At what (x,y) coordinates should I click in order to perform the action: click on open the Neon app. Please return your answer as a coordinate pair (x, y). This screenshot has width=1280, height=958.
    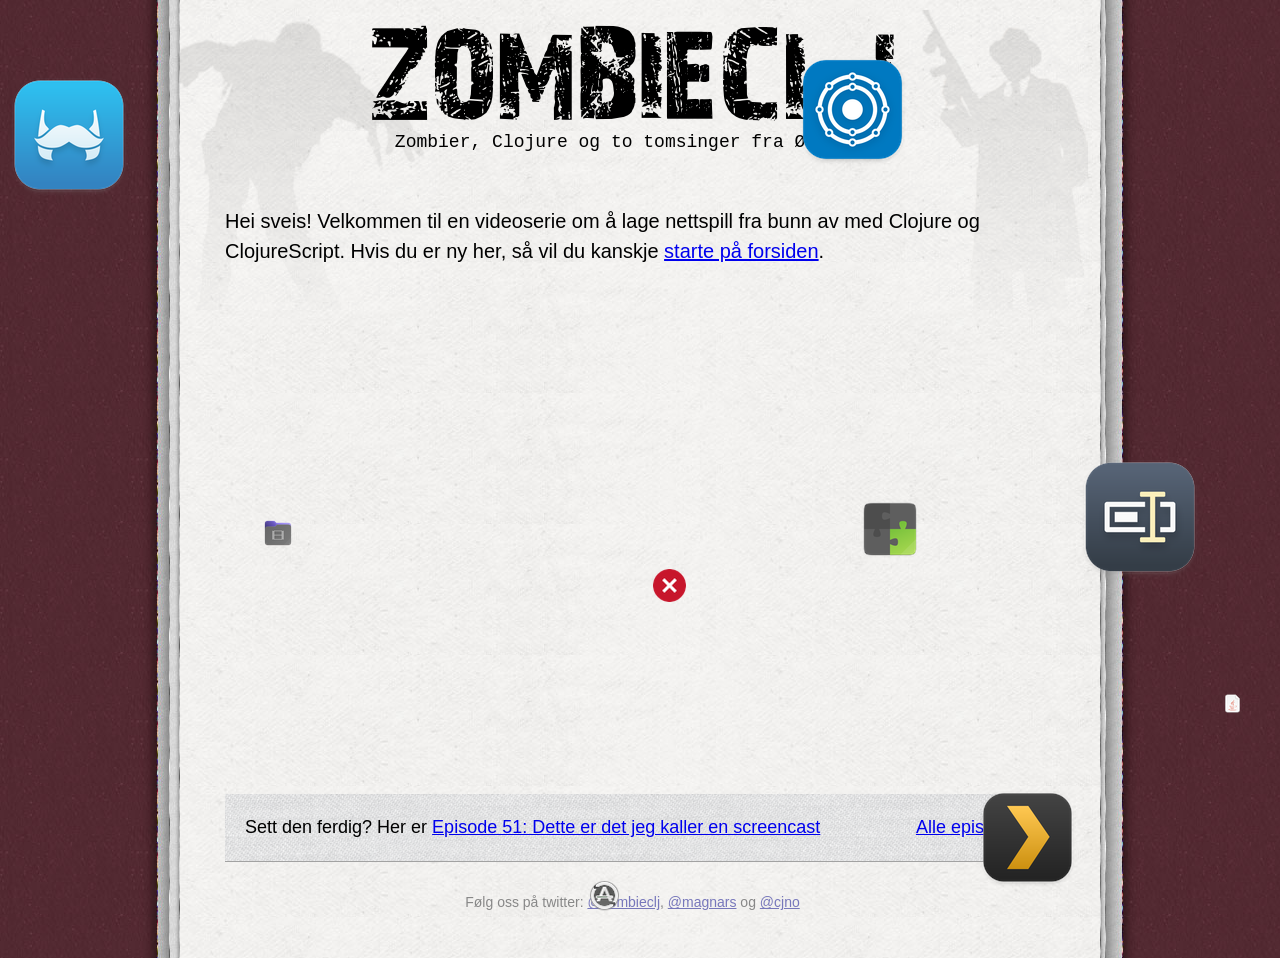
    Looking at the image, I should click on (852, 109).